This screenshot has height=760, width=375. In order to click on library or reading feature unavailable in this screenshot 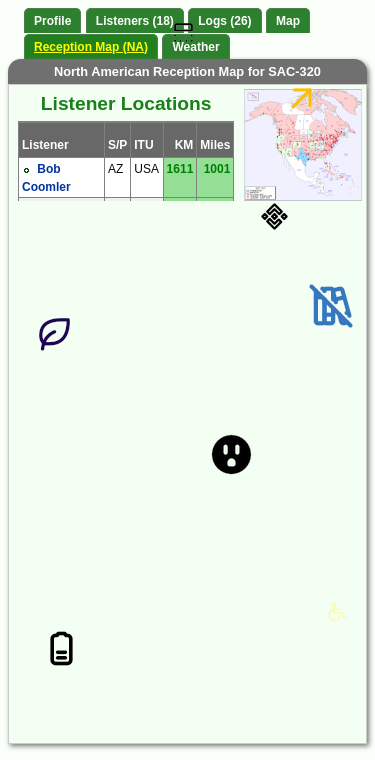, I will do `click(331, 306)`.